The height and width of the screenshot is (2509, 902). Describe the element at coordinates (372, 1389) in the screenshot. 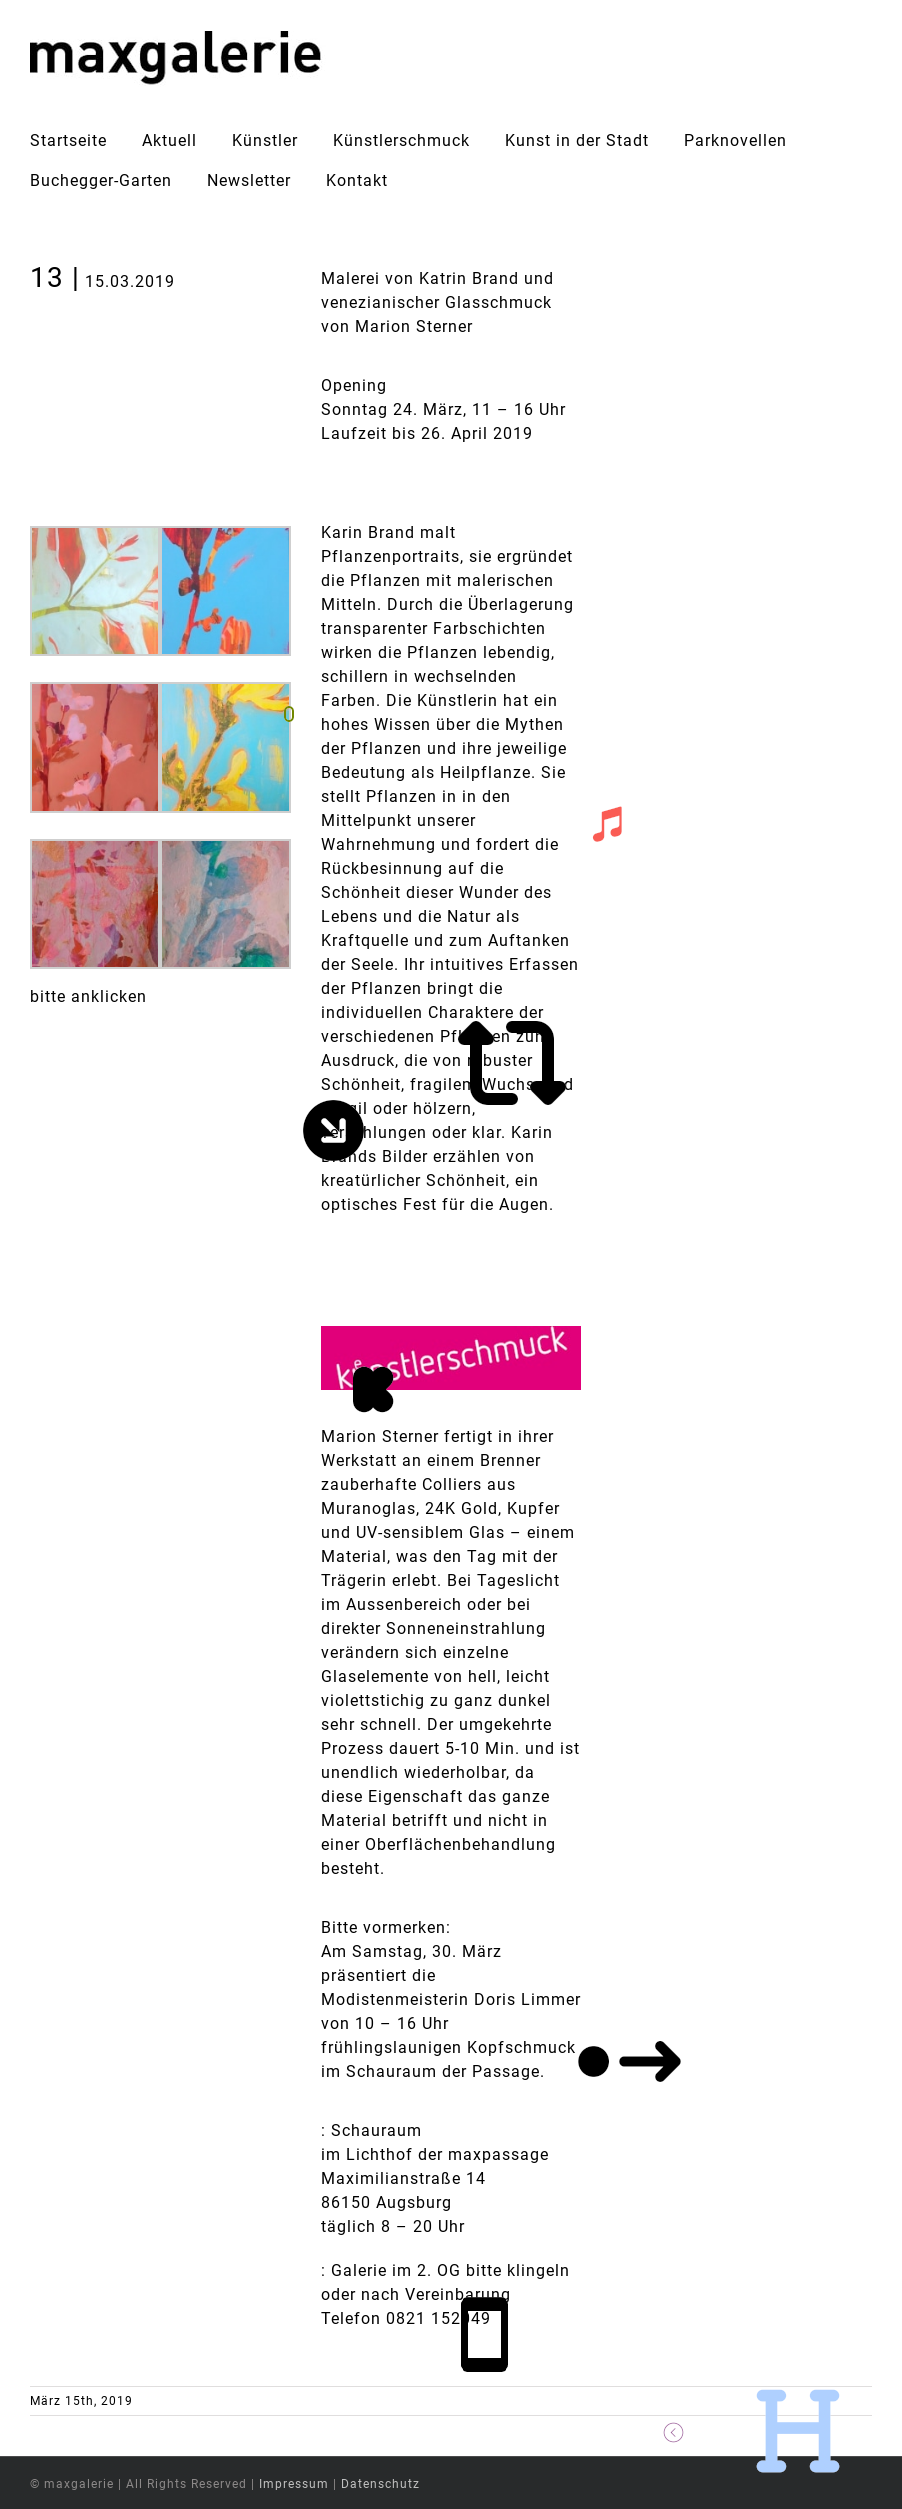

I see `link to Kickstarter profile or campaign` at that location.